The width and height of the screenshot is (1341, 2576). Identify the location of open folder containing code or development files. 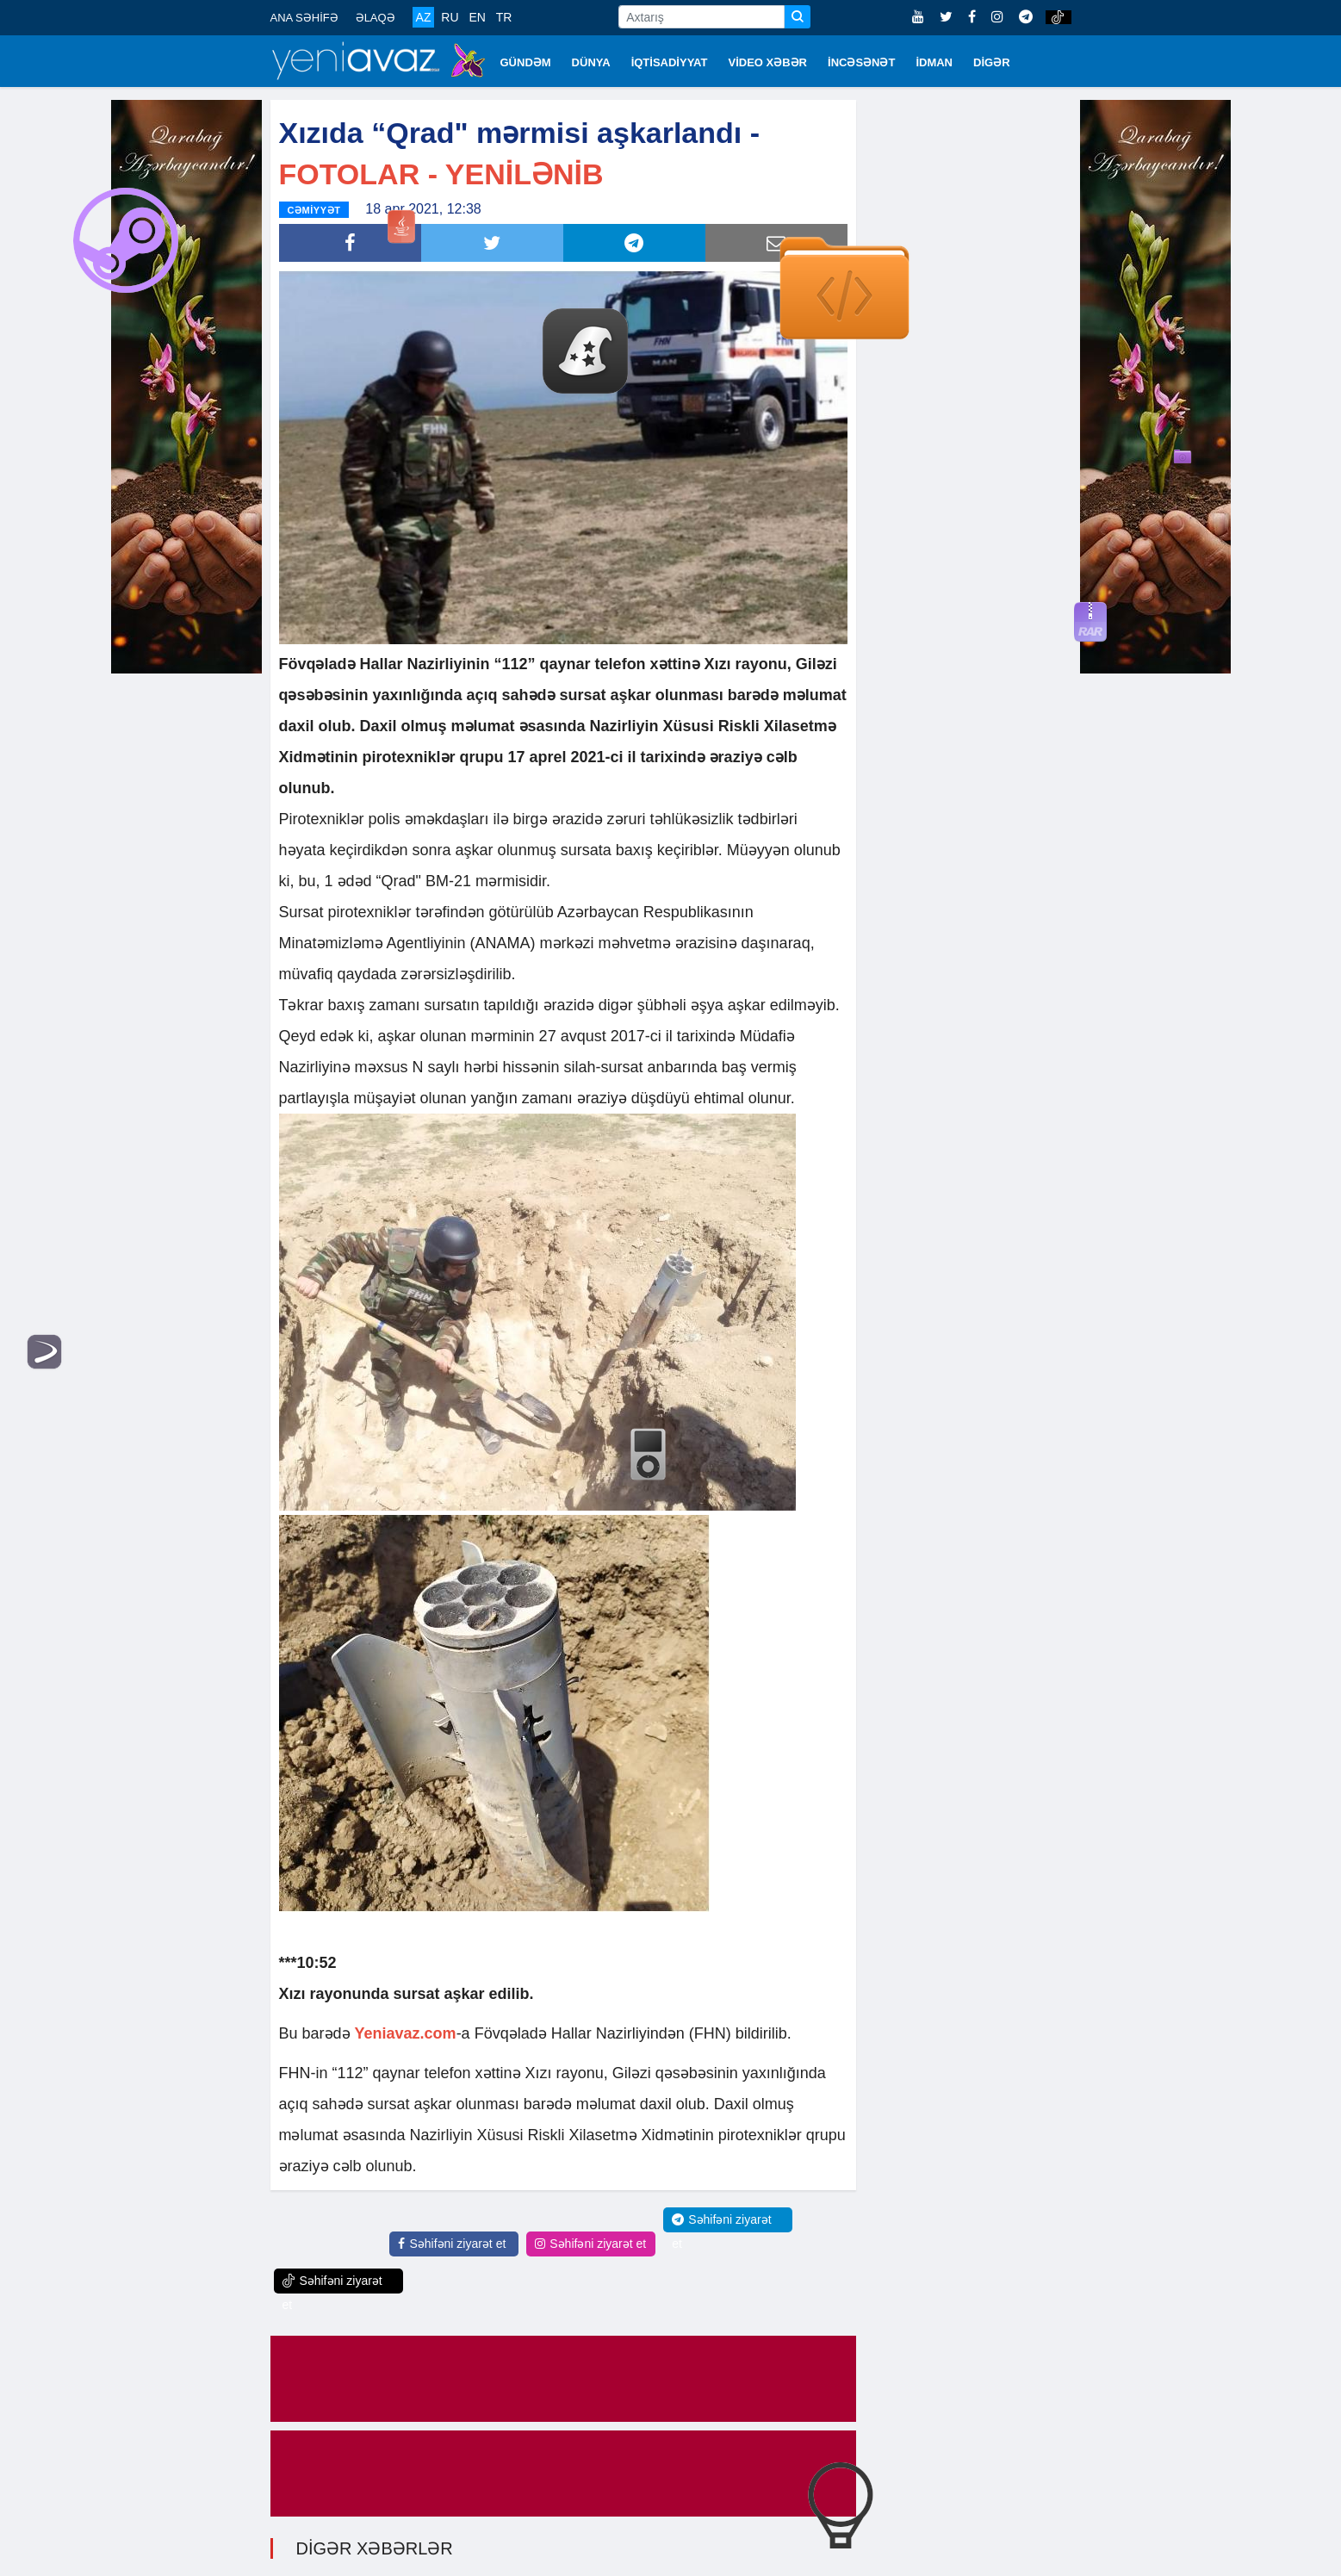
(844, 288).